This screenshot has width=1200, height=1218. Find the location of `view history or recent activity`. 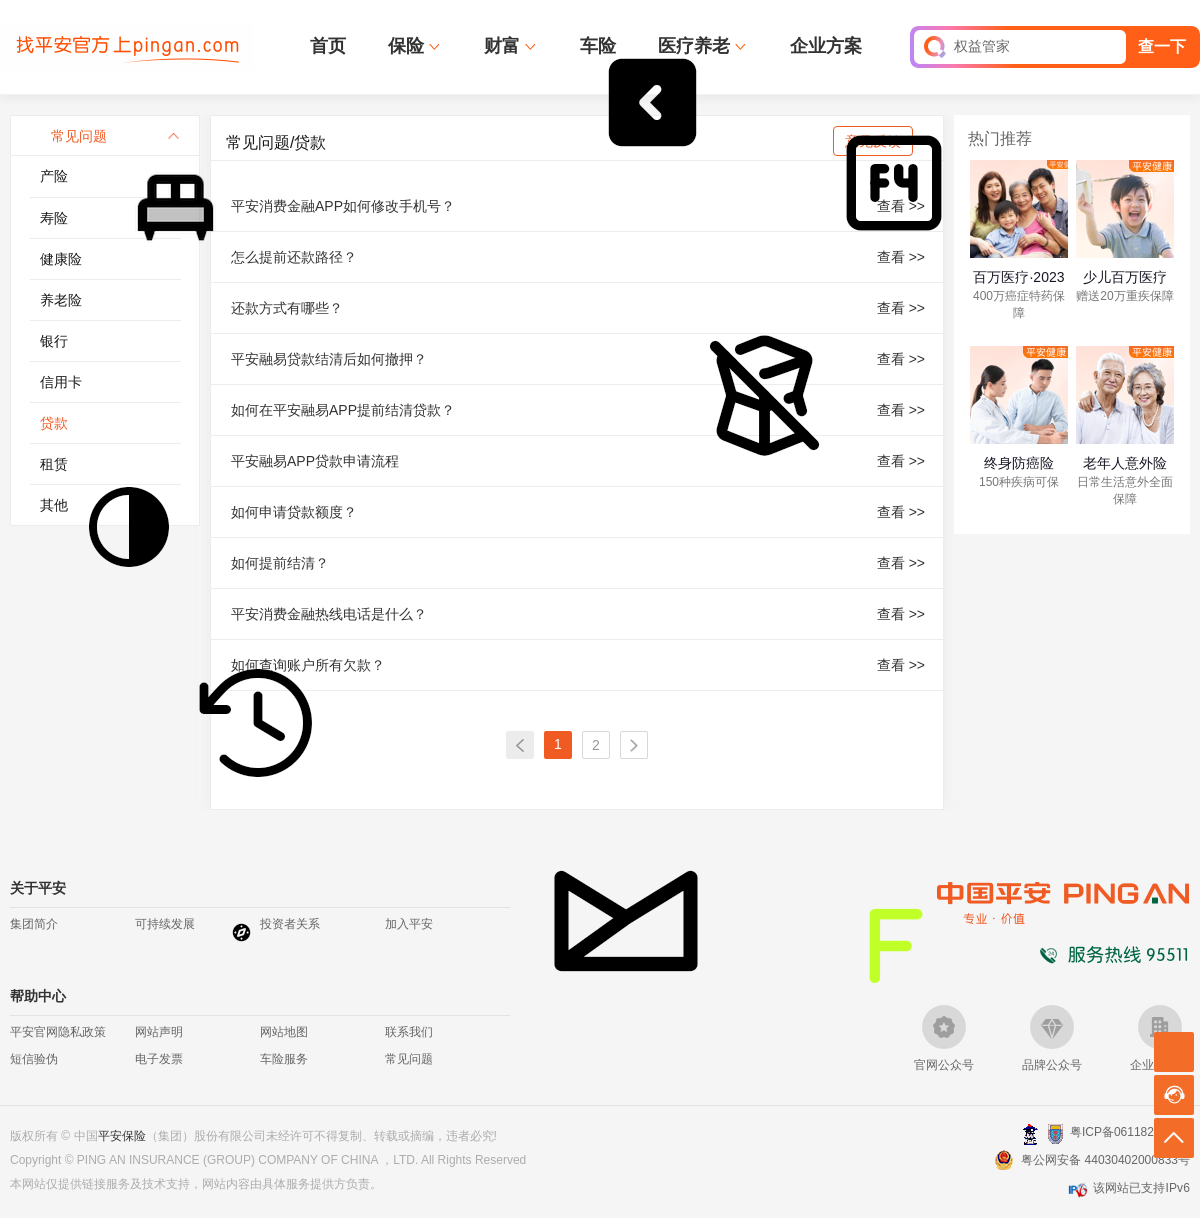

view history or recent activity is located at coordinates (258, 723).